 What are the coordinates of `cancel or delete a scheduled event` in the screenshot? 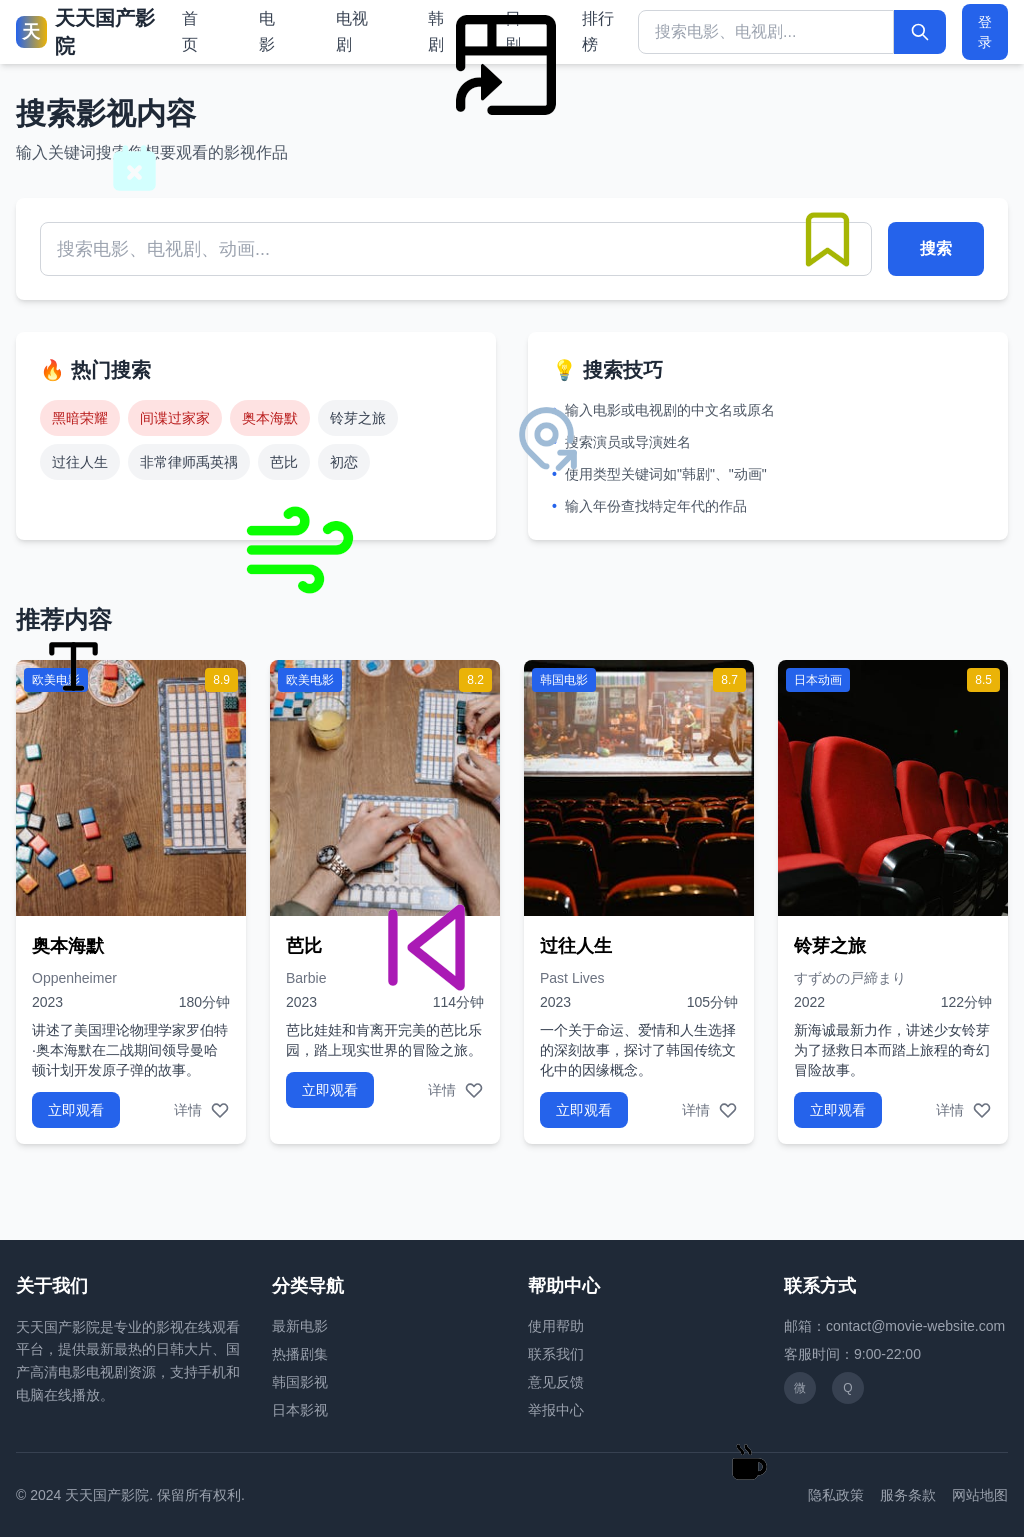 It's located at (134, 169).